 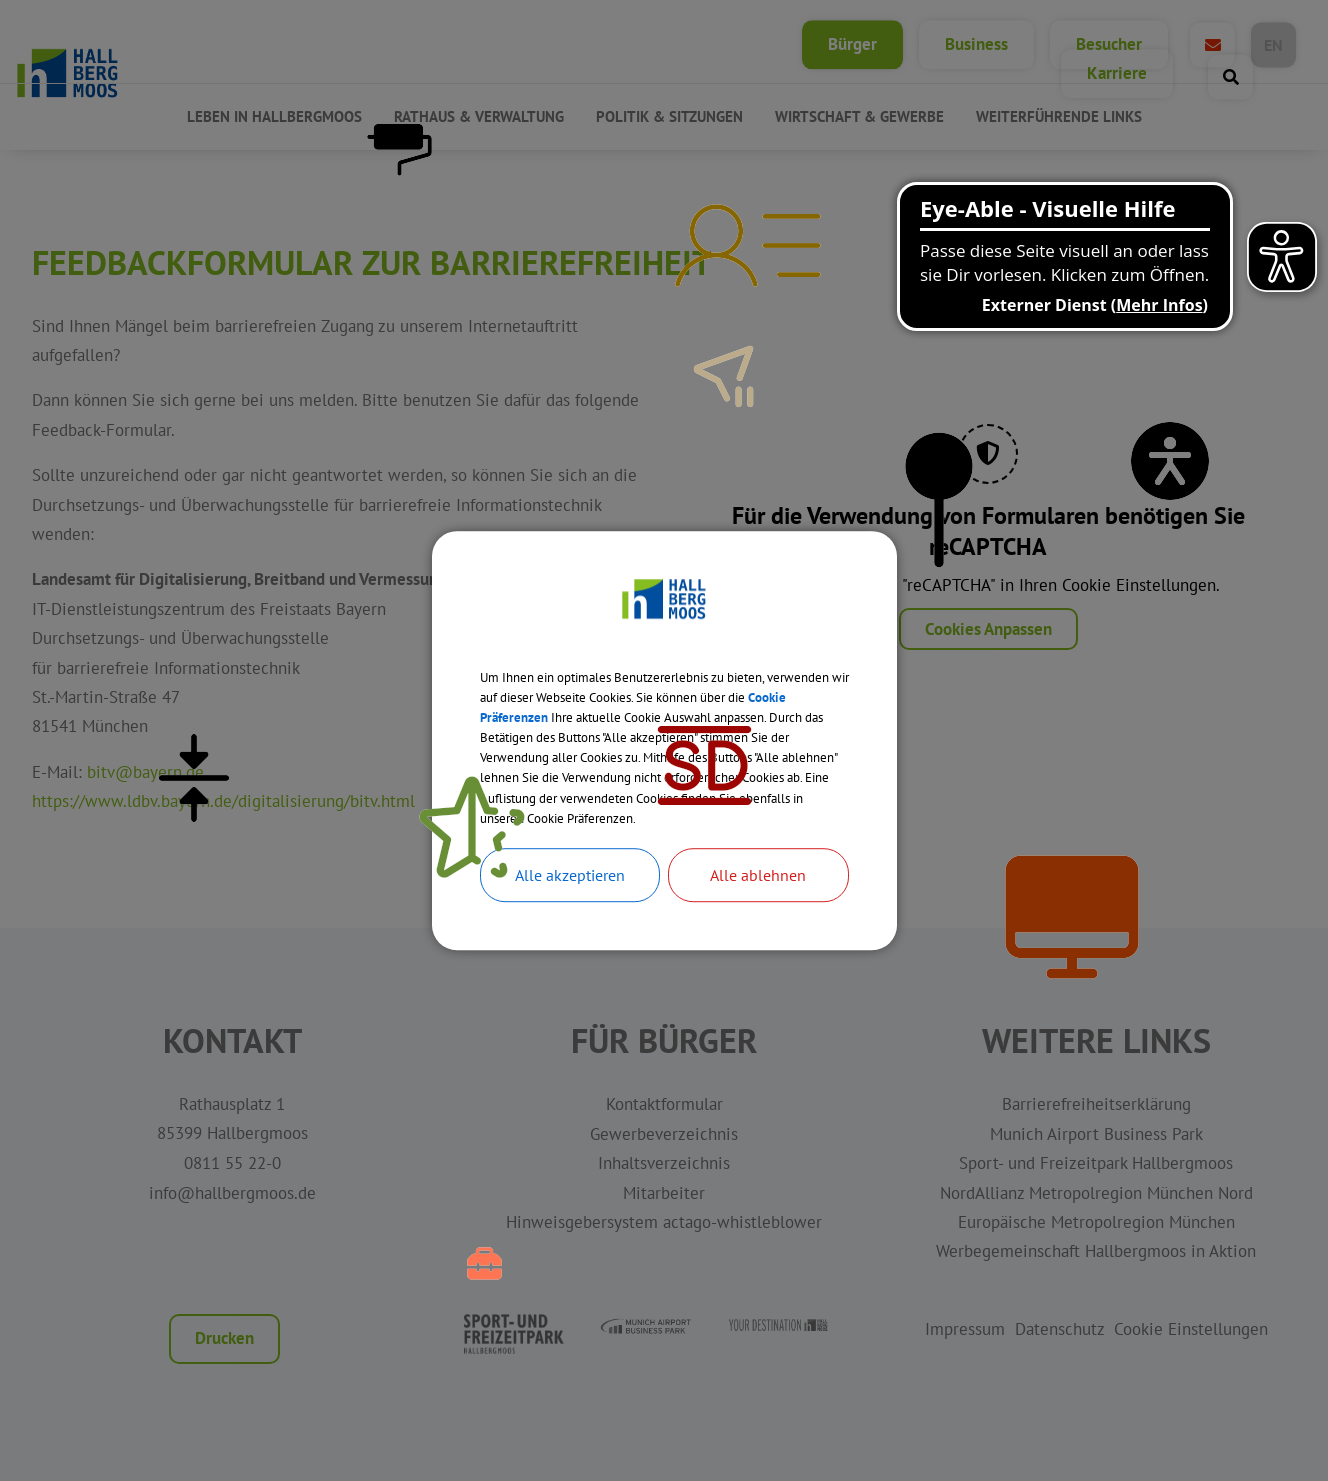 I want to click on pause location sharing, so click(x=724, y=375).